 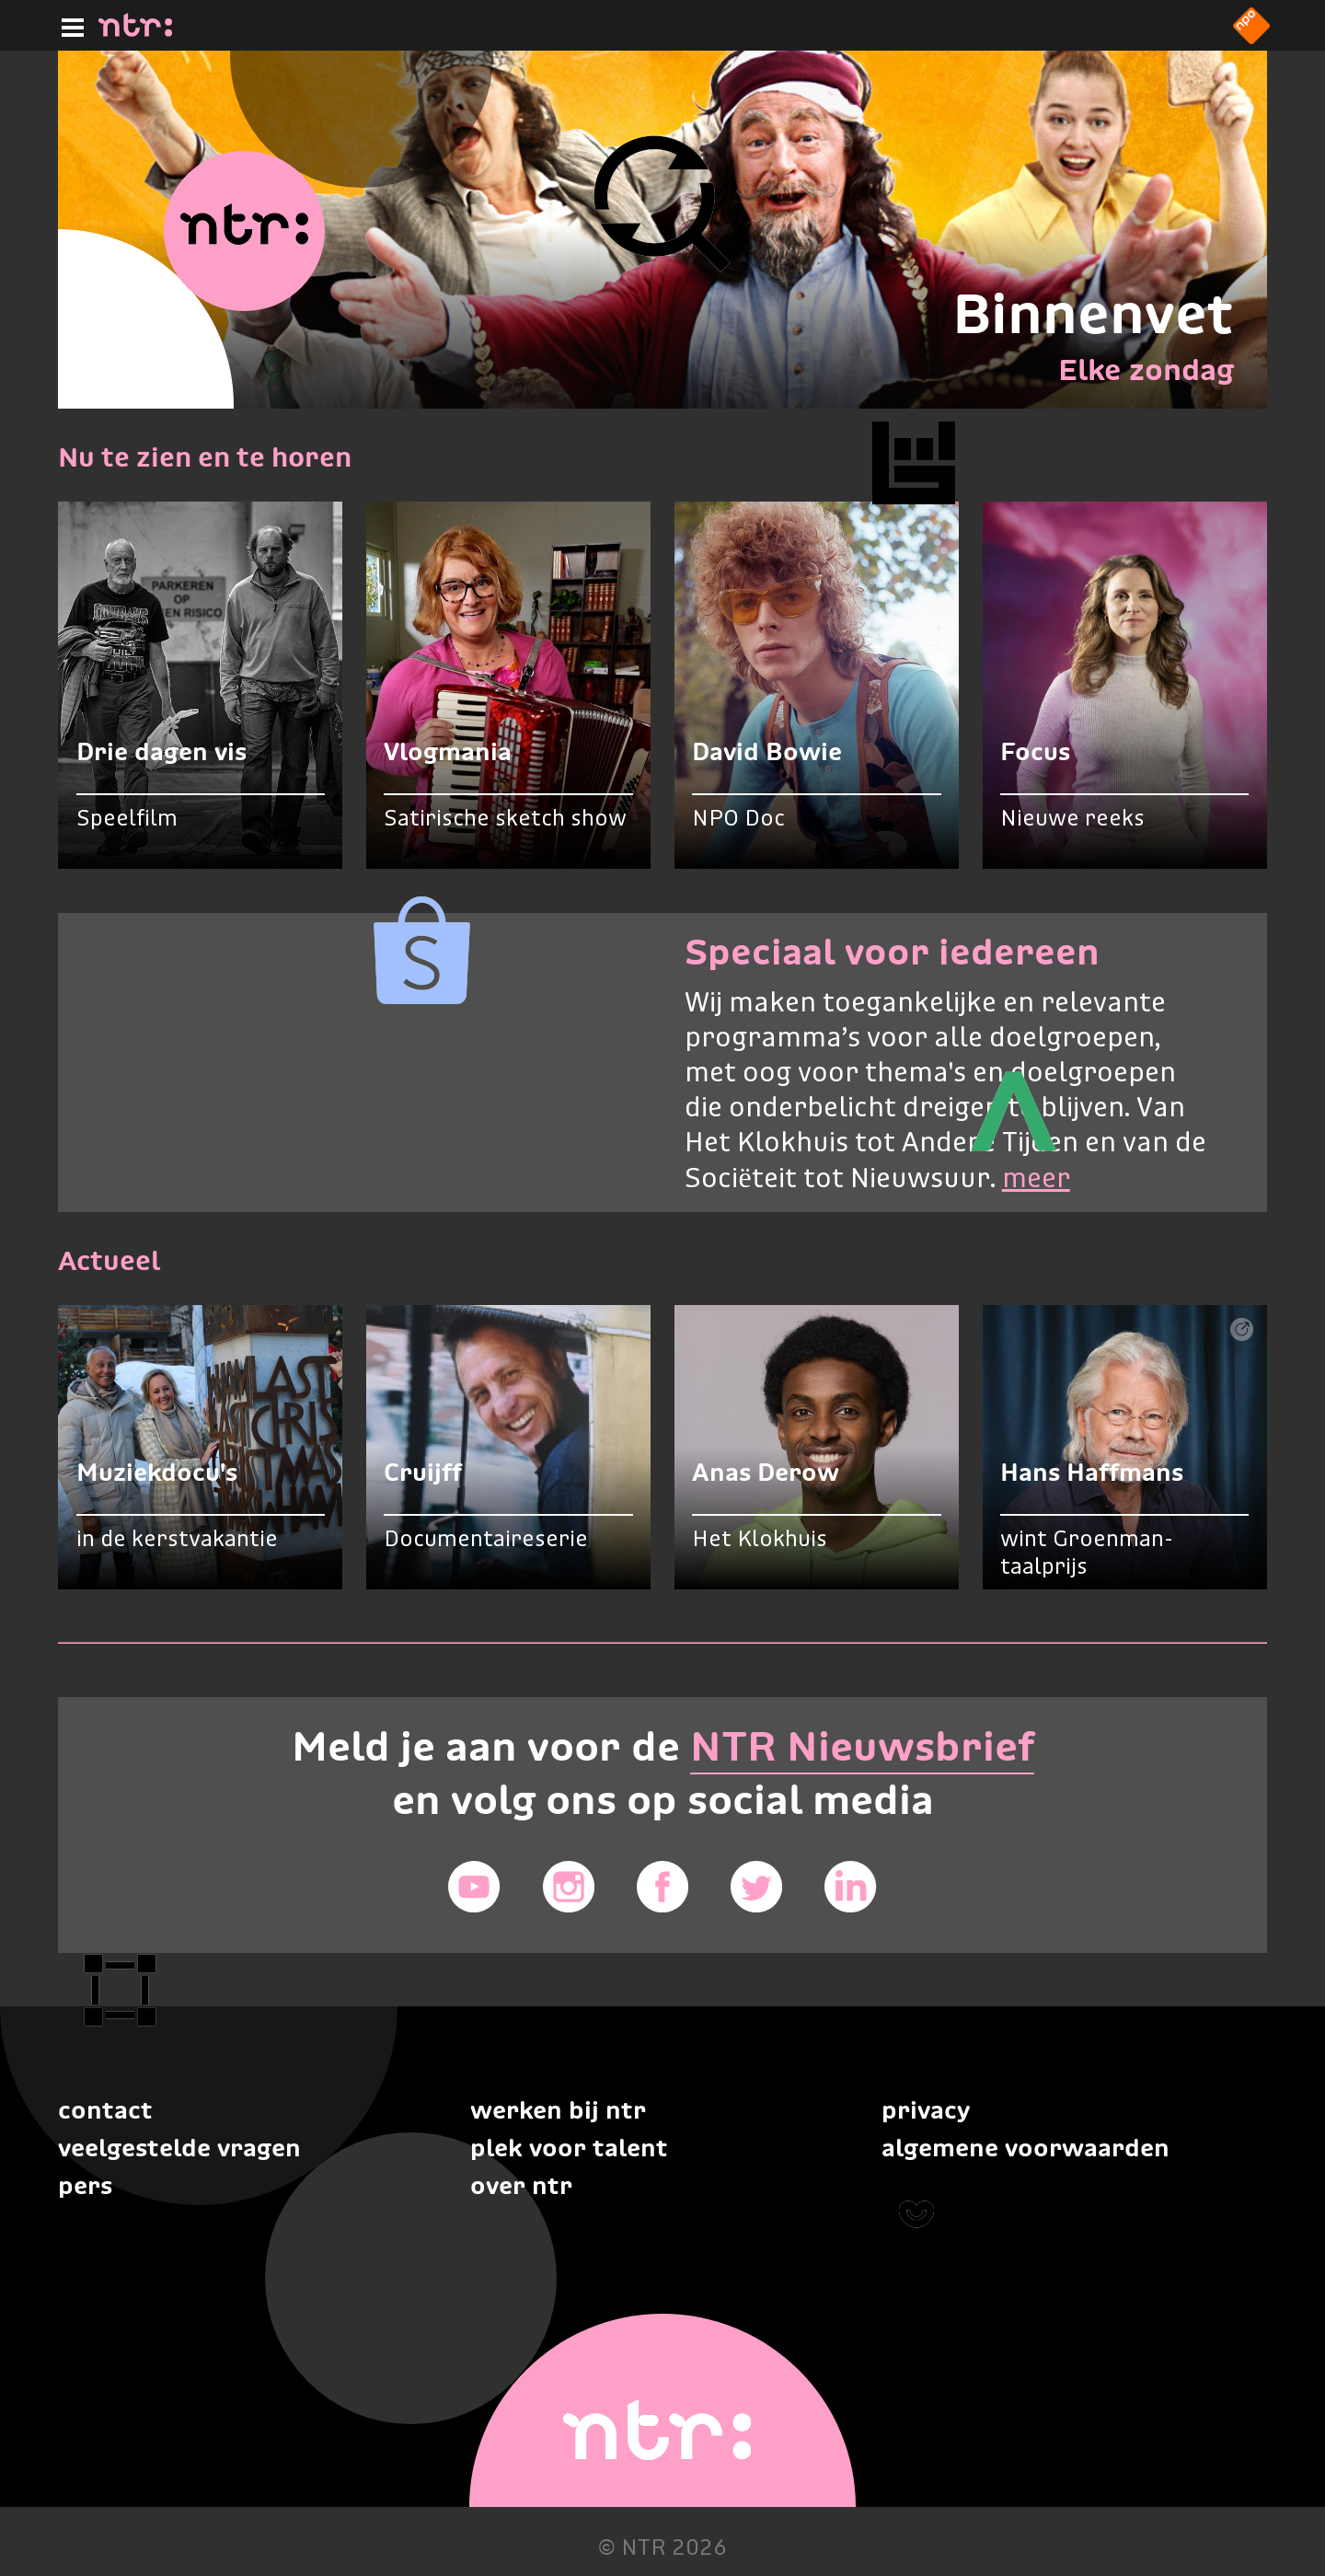 I want to click on open the Badoo dating app, so click(x=916, y=2214).